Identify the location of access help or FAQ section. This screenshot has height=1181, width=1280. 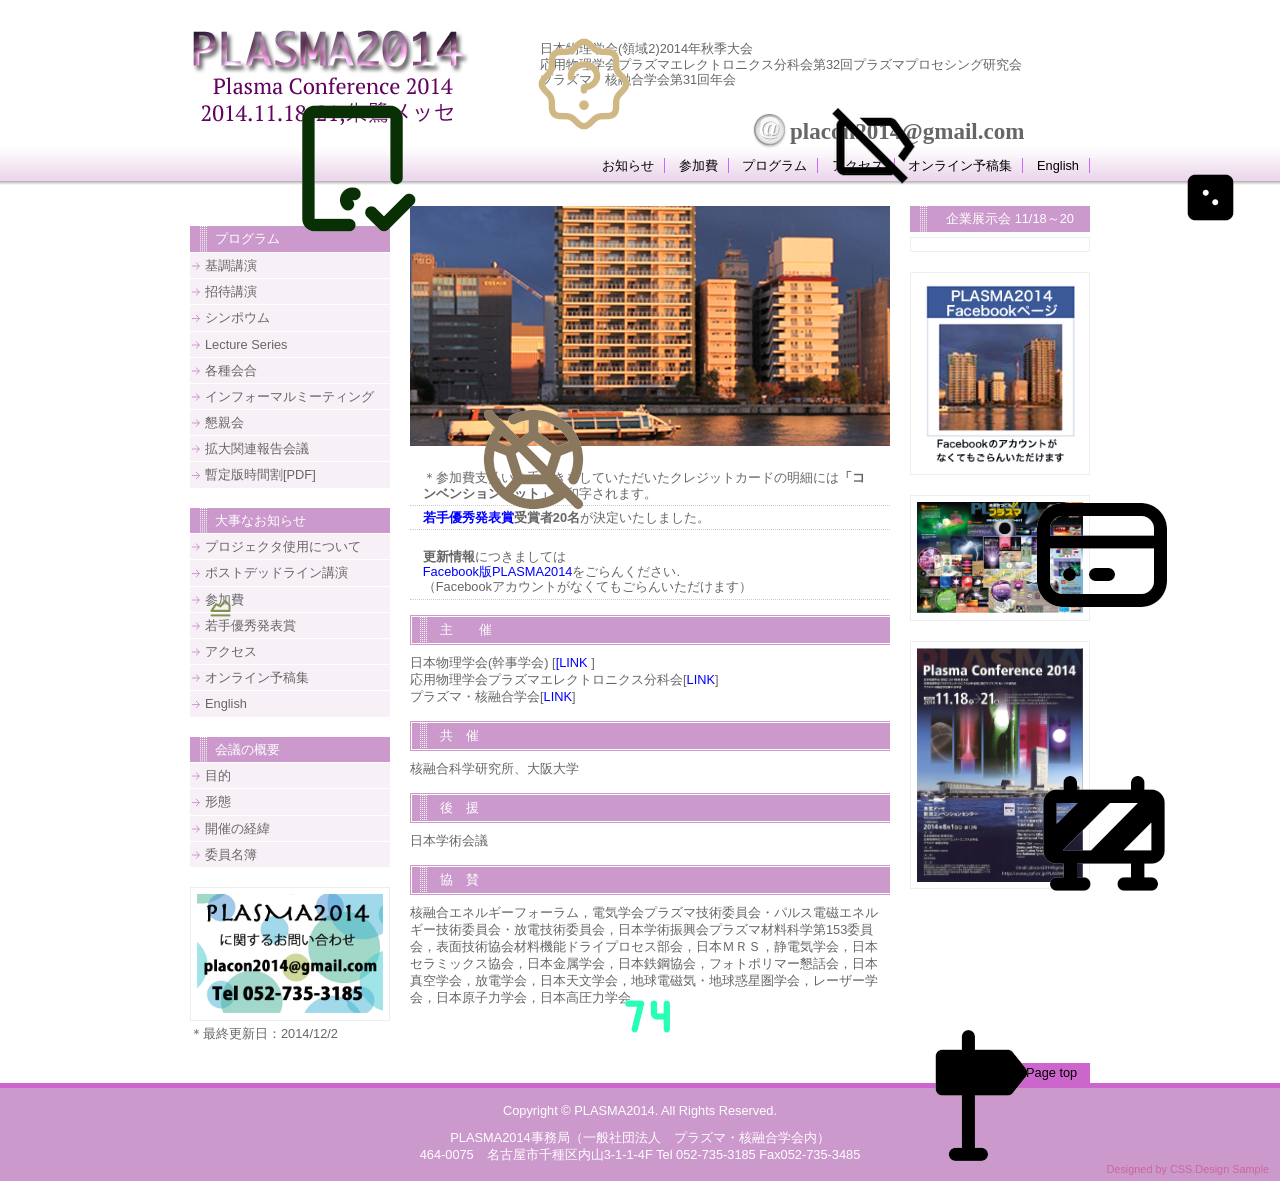
(584, 84).